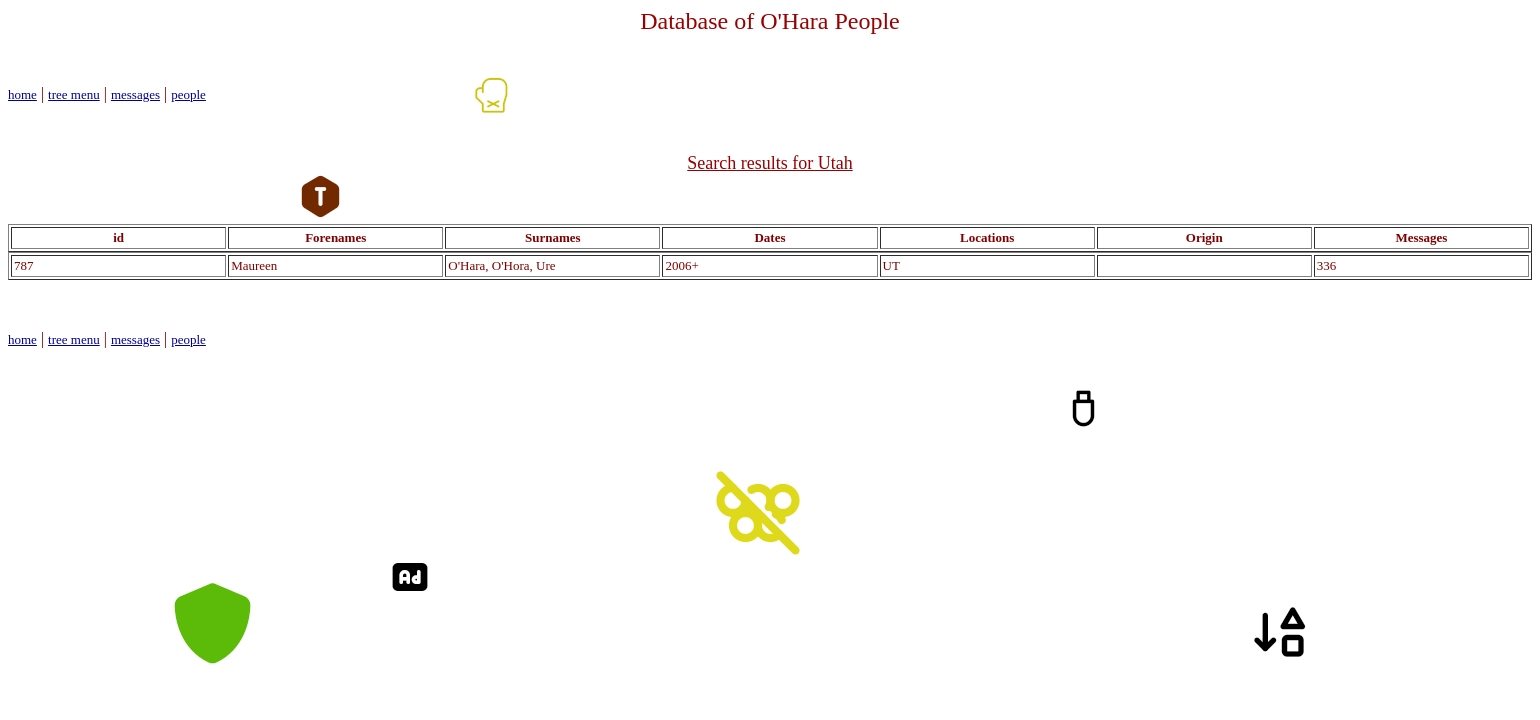 The width and height of the screenshot is (1540, 720). I want to click on sort items in descending order, so click(1279, 632).